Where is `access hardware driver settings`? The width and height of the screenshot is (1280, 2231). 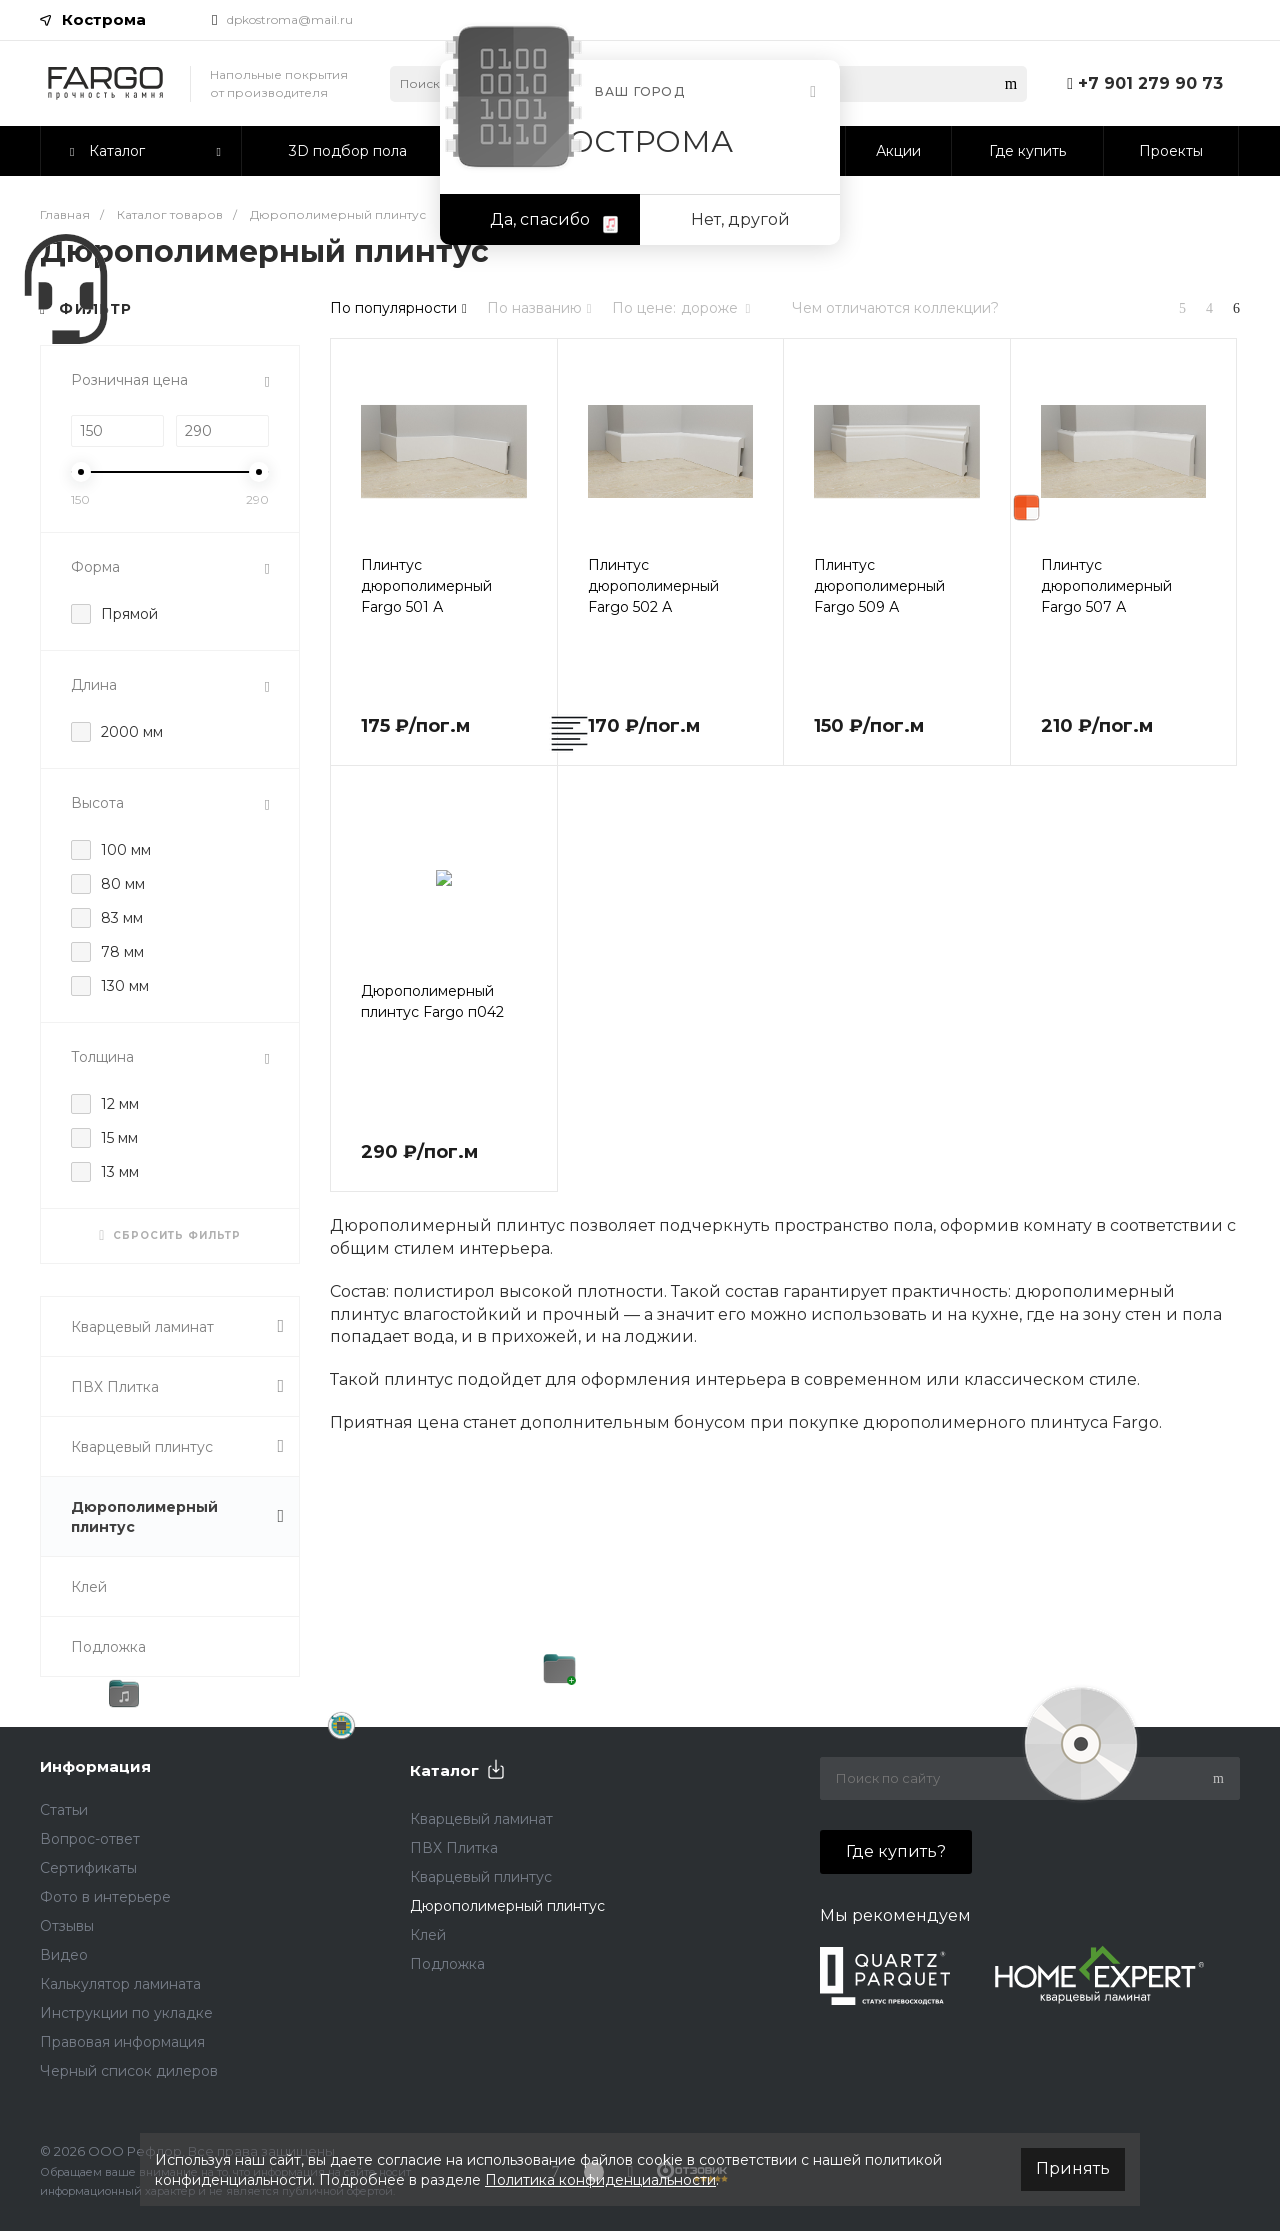
access hardware driver settings is located at coordinates (341, 1725).